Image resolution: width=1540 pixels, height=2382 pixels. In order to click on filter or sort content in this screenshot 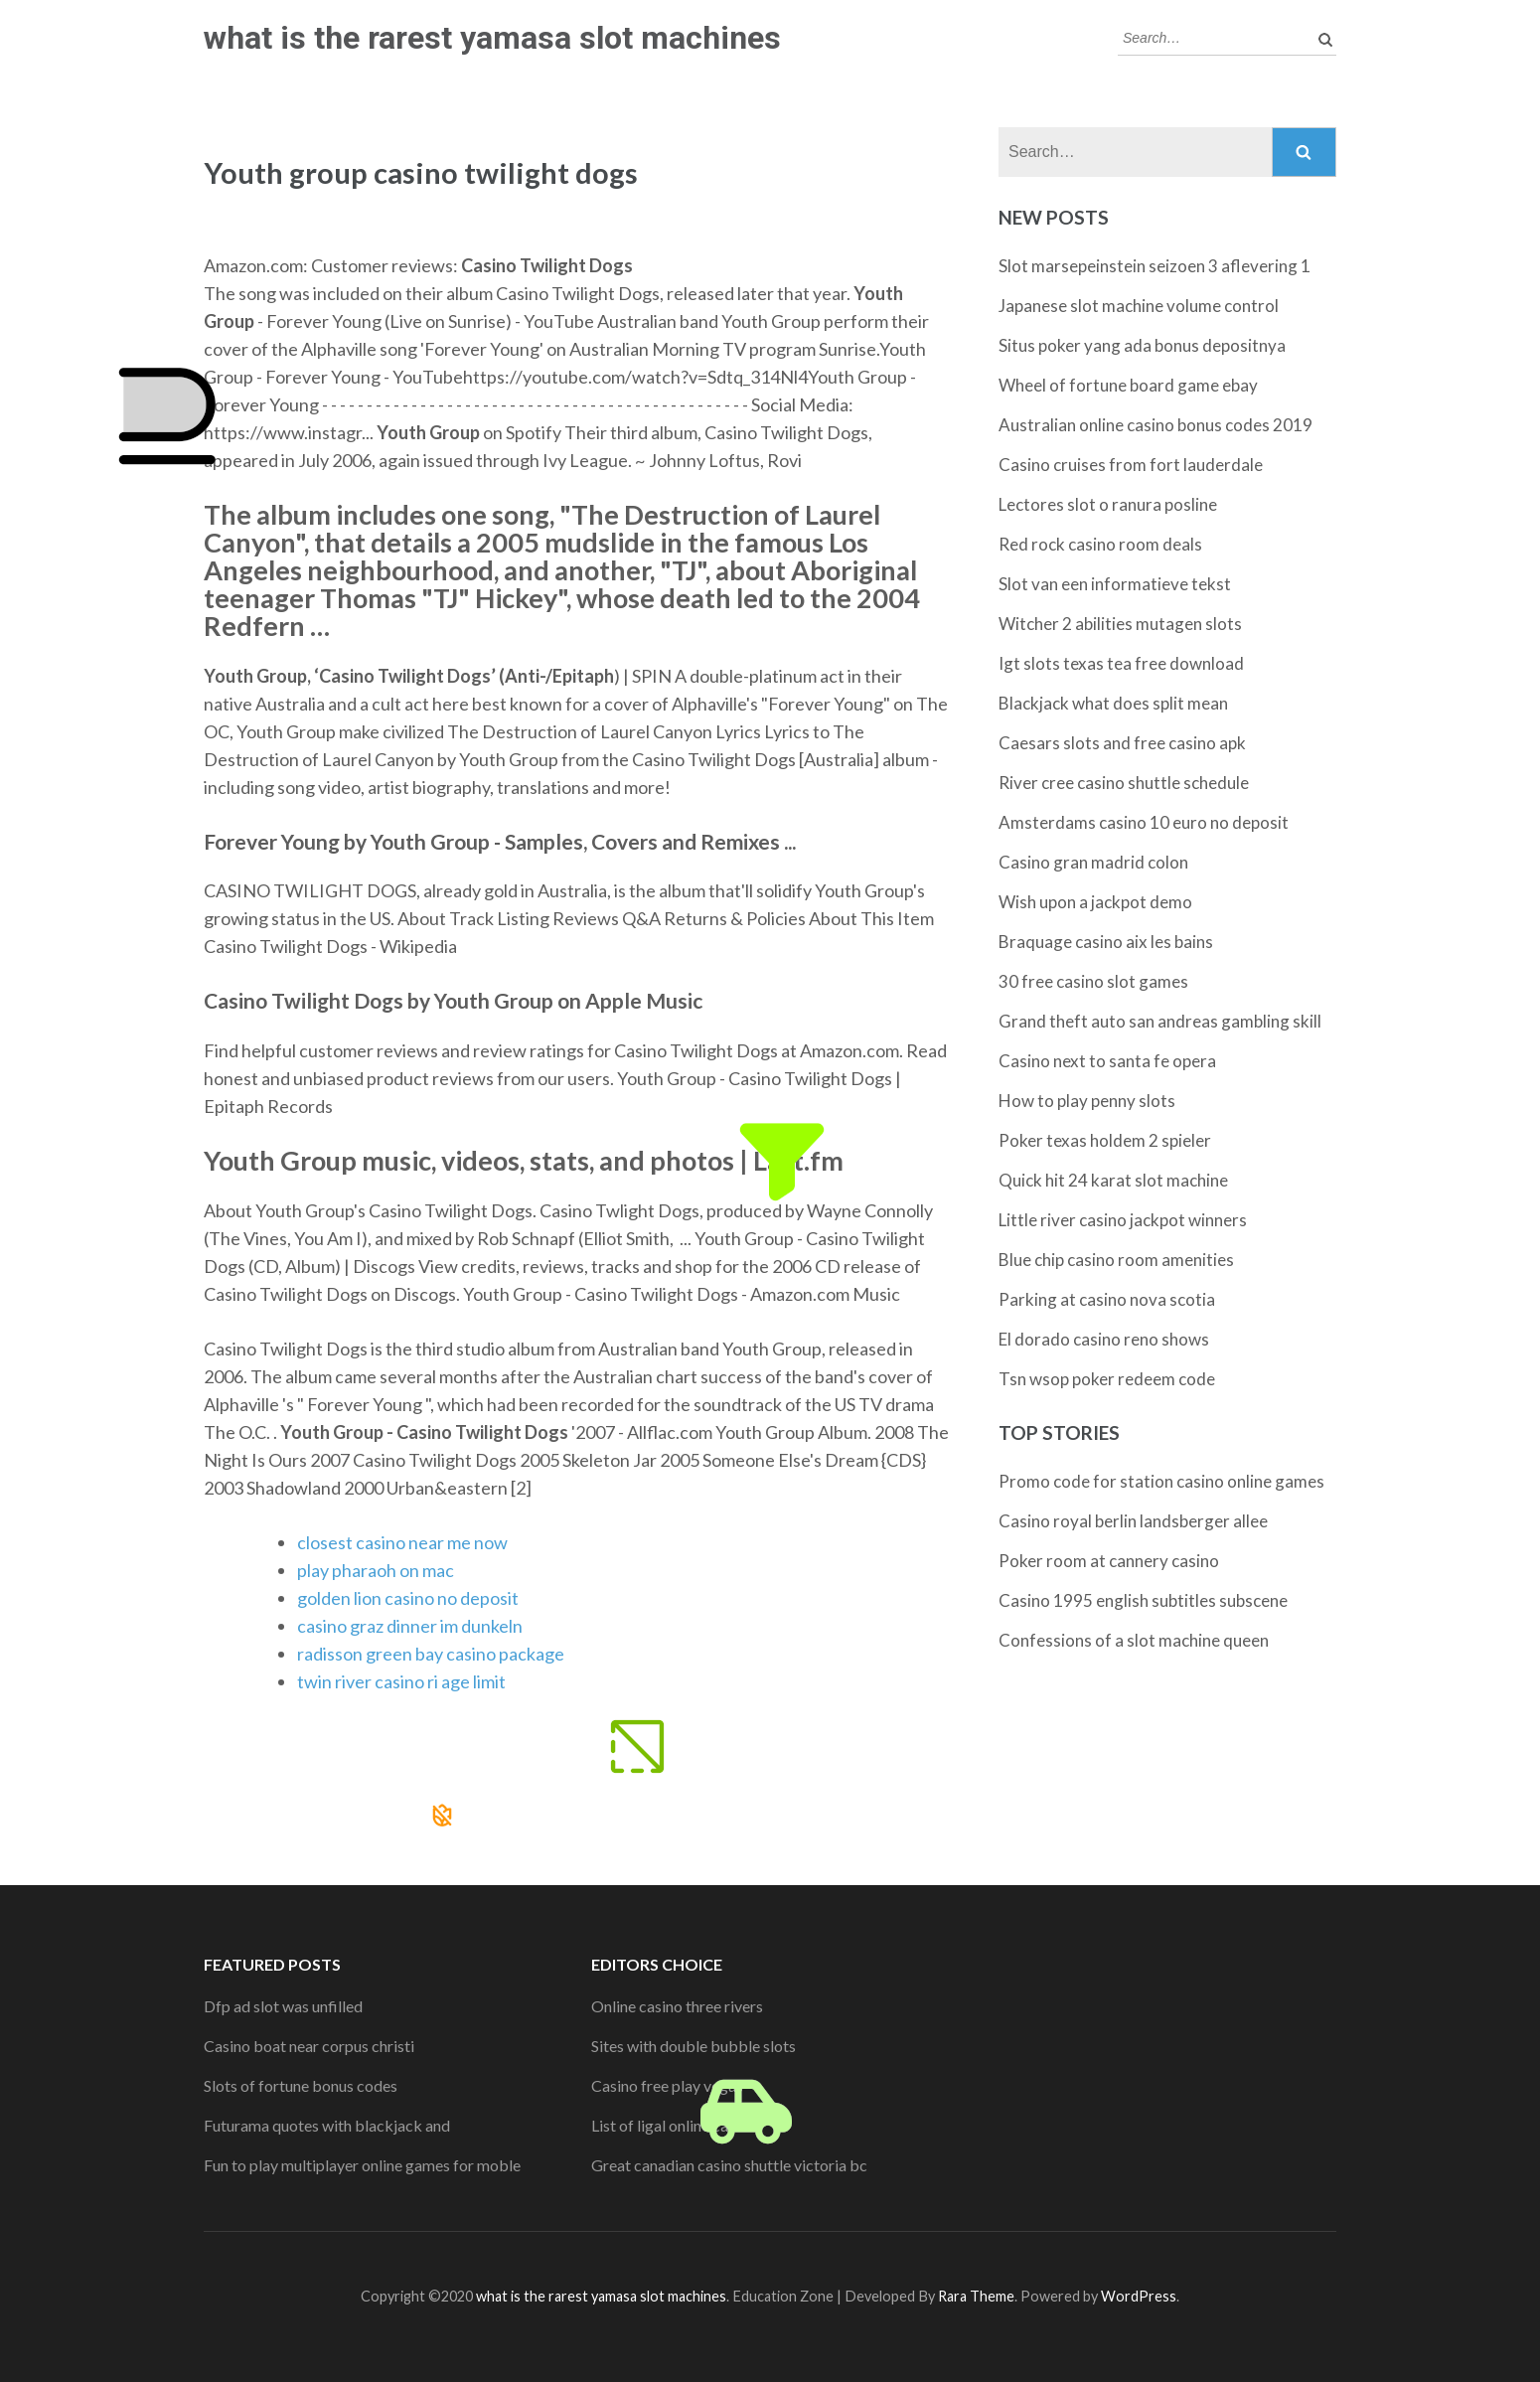, I will do `click(782, 1159)`.